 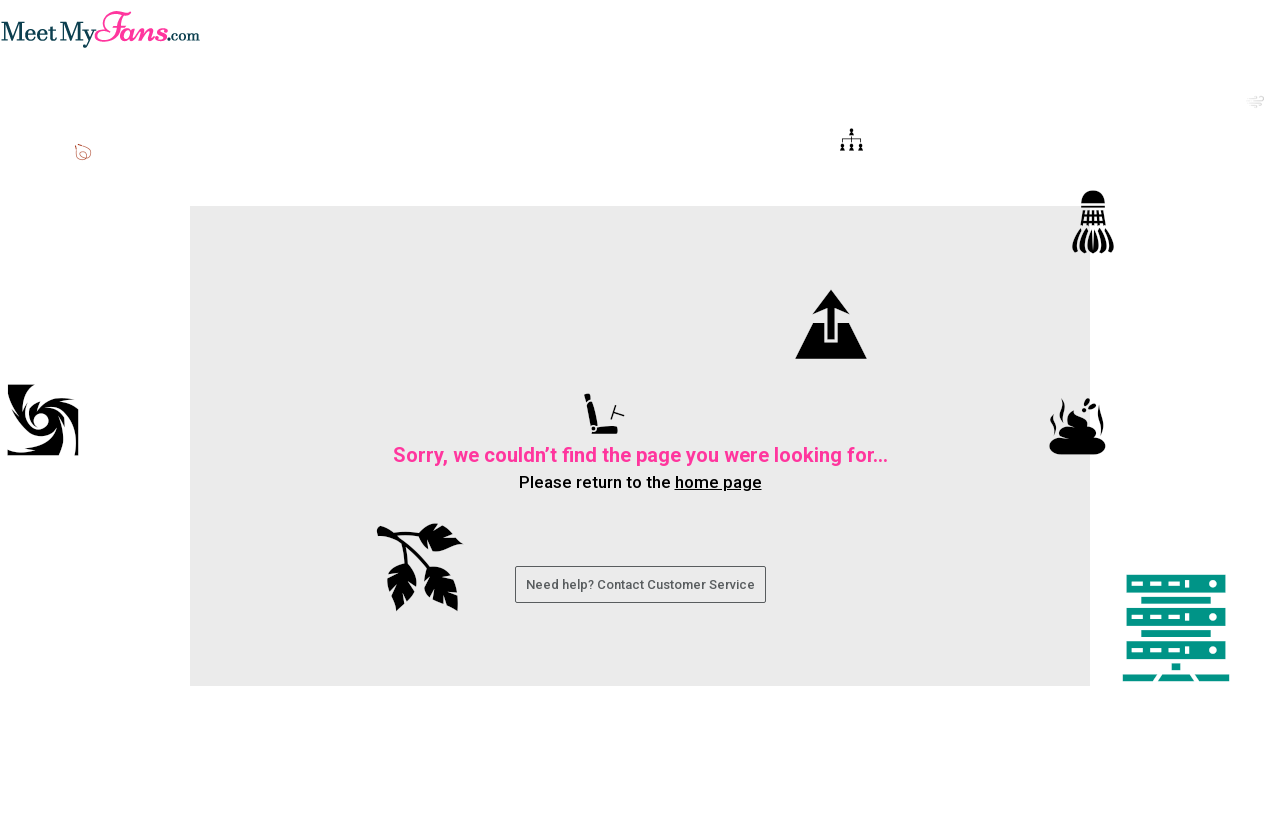 I want to click on access badminton game or activity, so click(x=1093, y=222).